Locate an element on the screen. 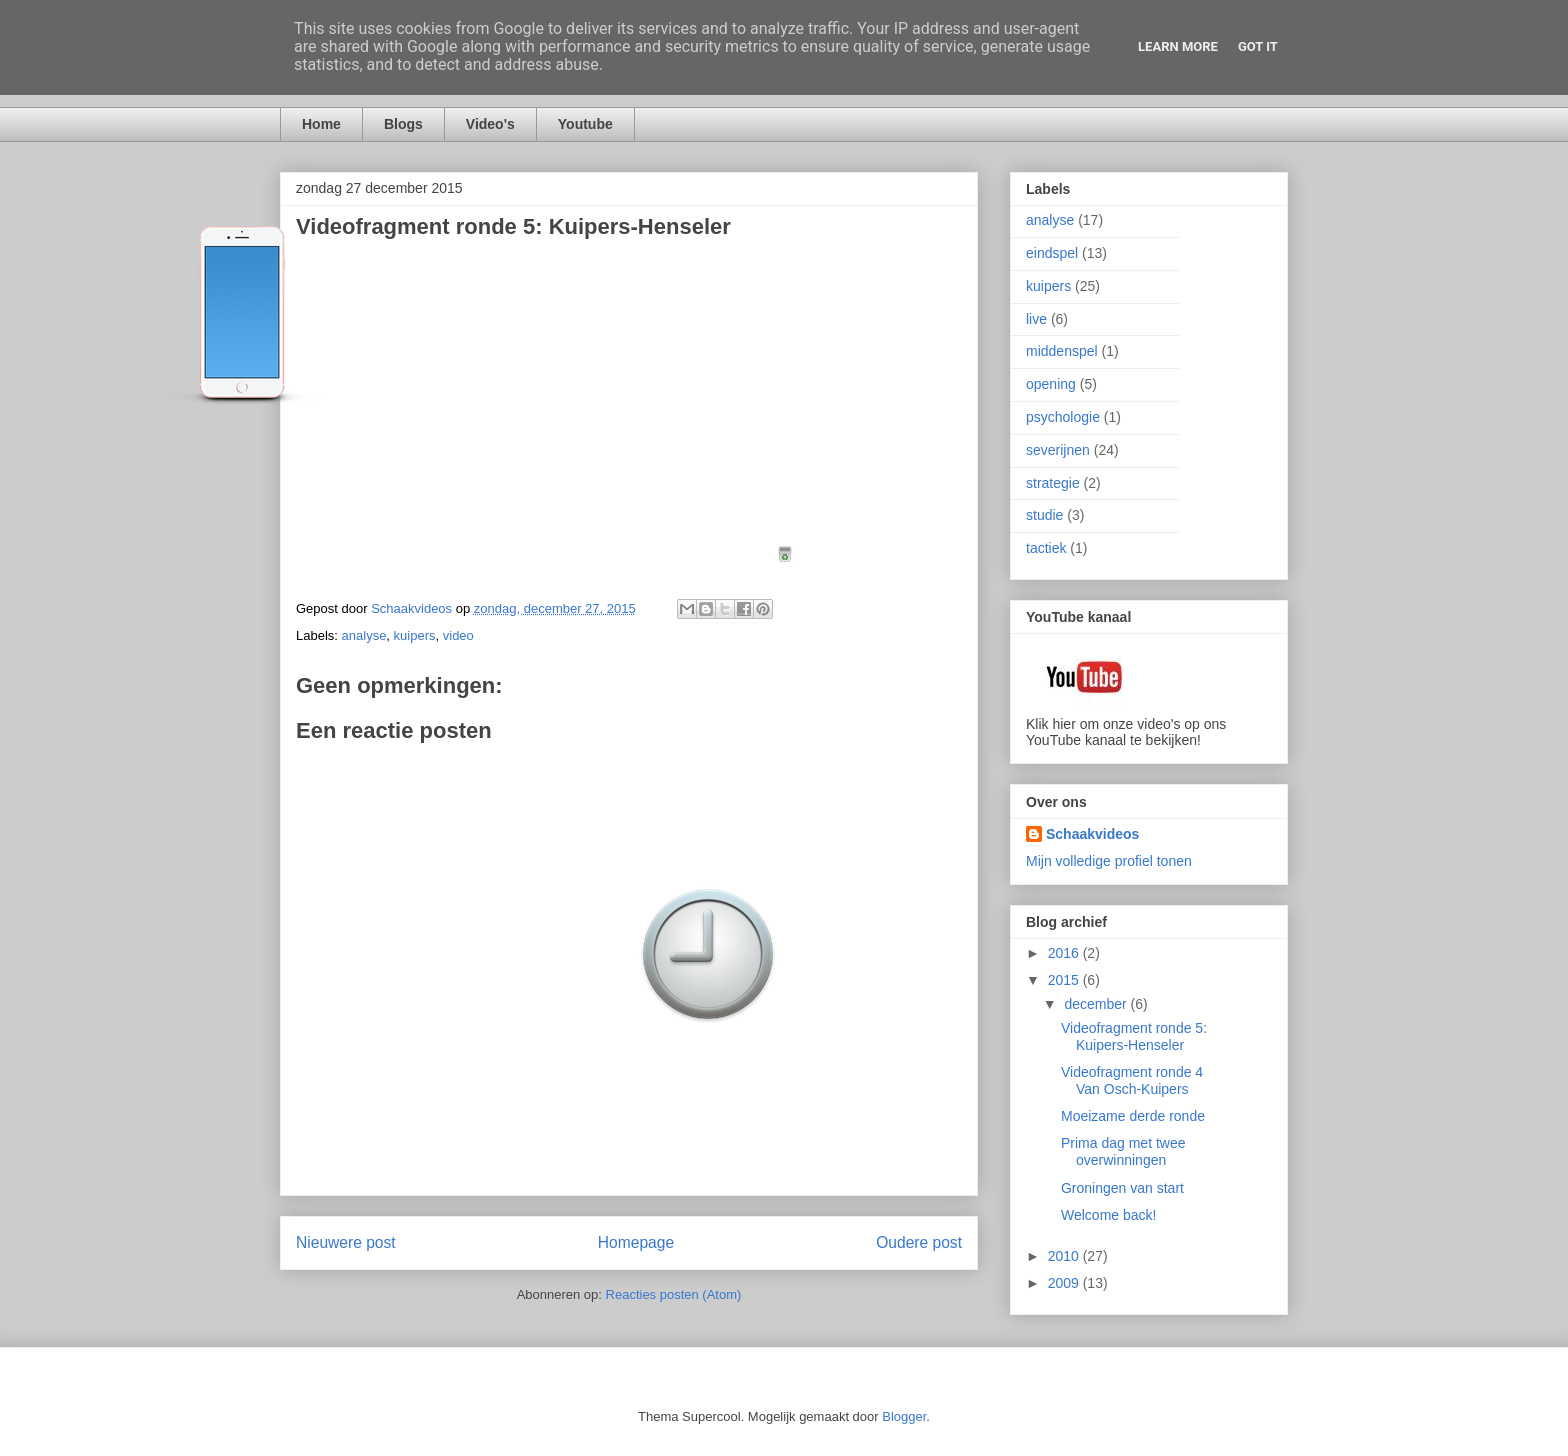  view all recently accessed files is located at coordinates (708, 954).